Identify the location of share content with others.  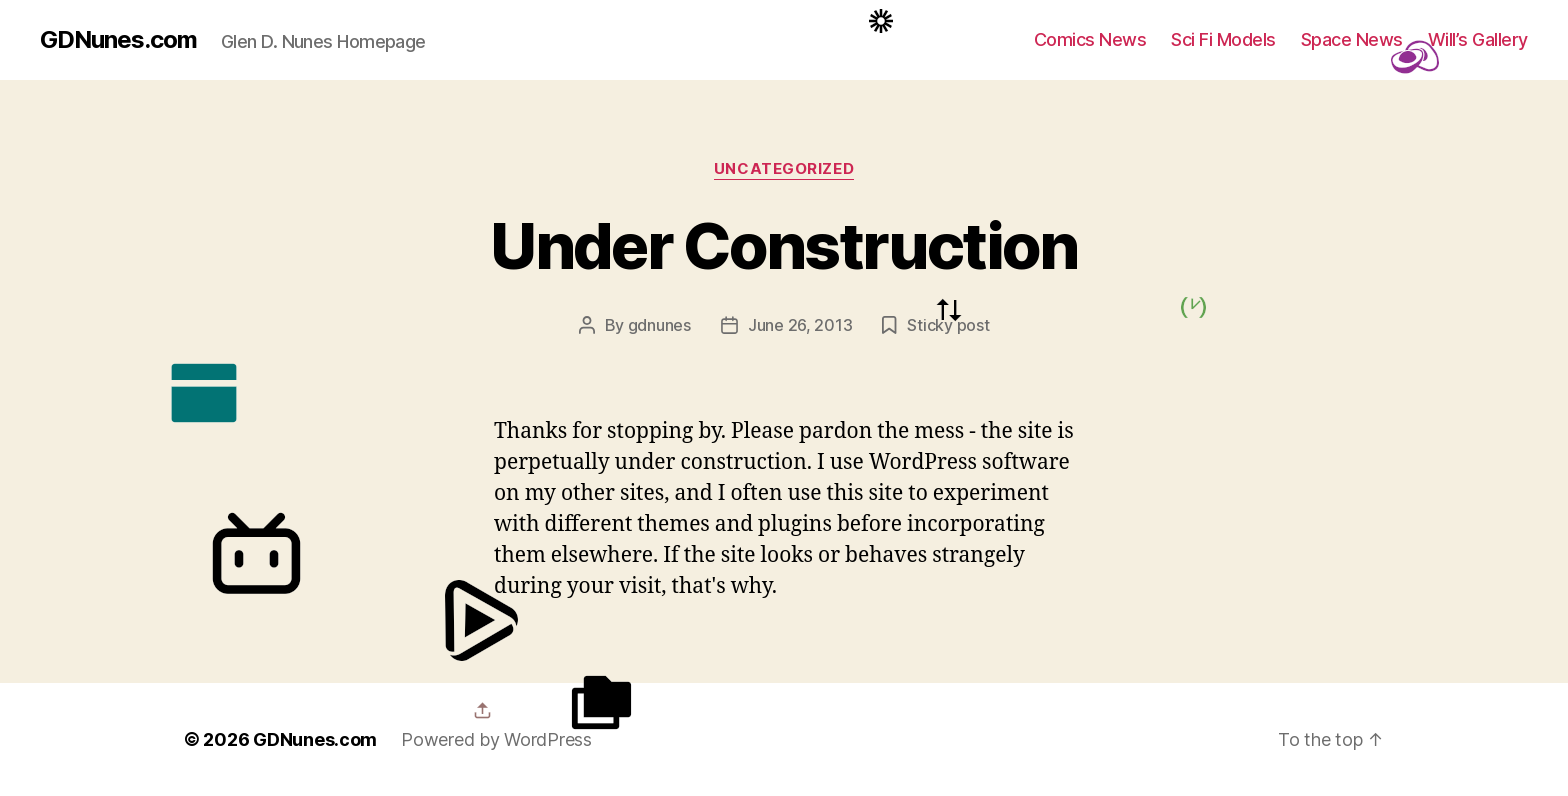
(482, 710).